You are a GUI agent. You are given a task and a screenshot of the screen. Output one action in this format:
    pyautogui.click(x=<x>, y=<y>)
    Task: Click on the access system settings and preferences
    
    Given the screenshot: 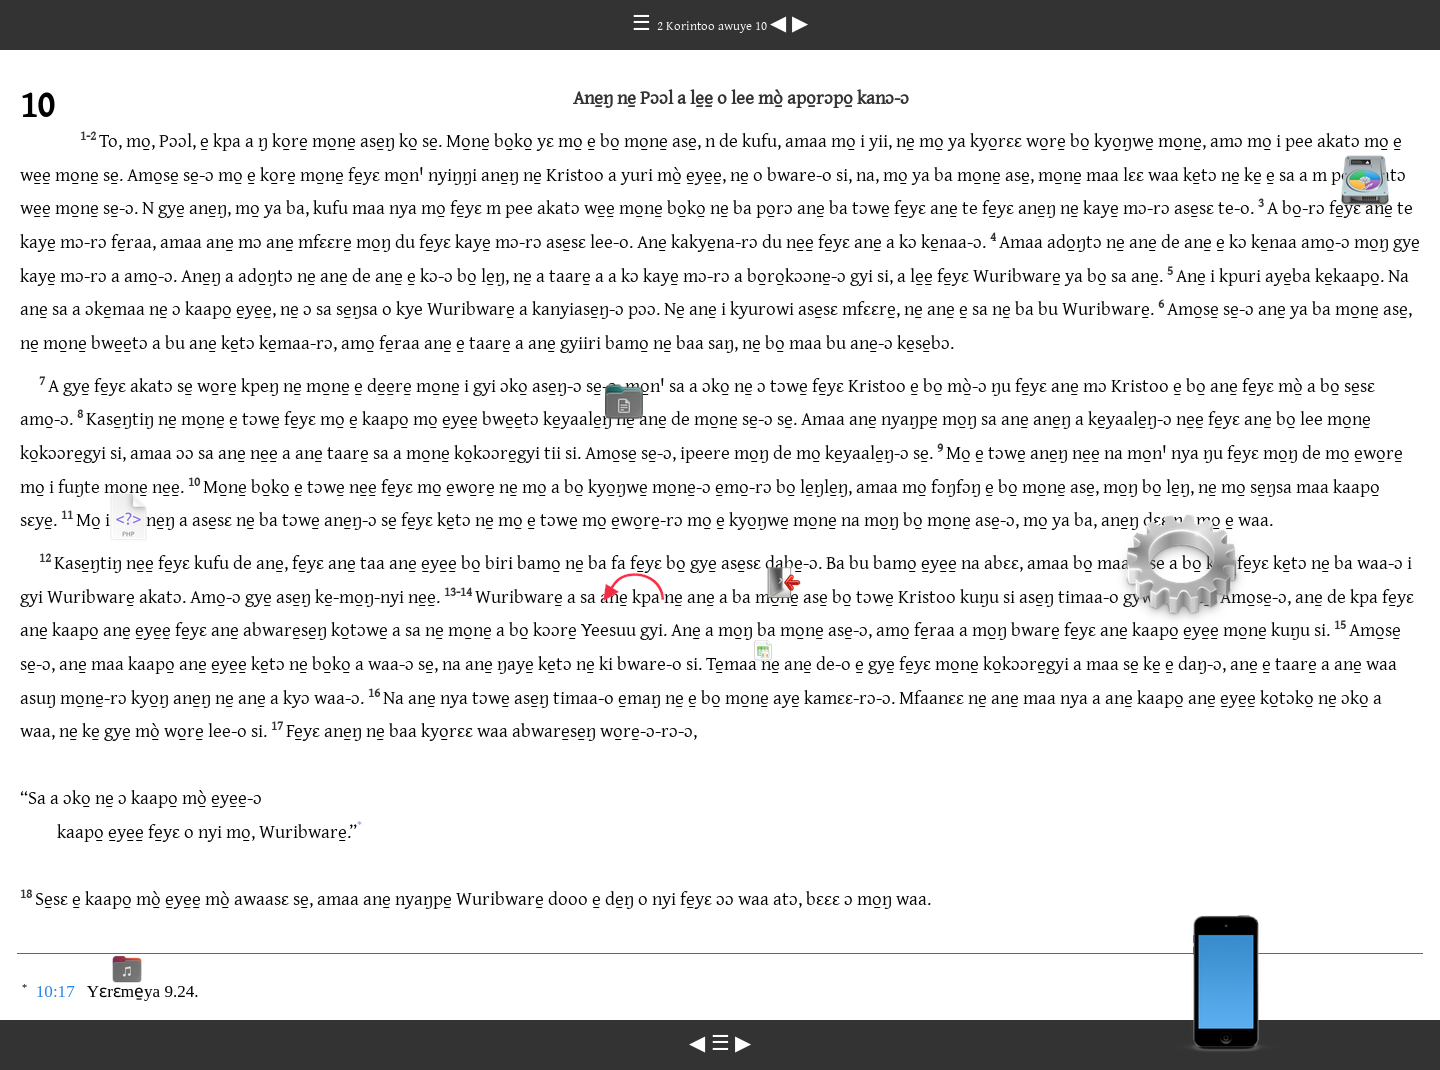 What is the action you would take?
    pyautogui.click(x=1181, y=563)
    